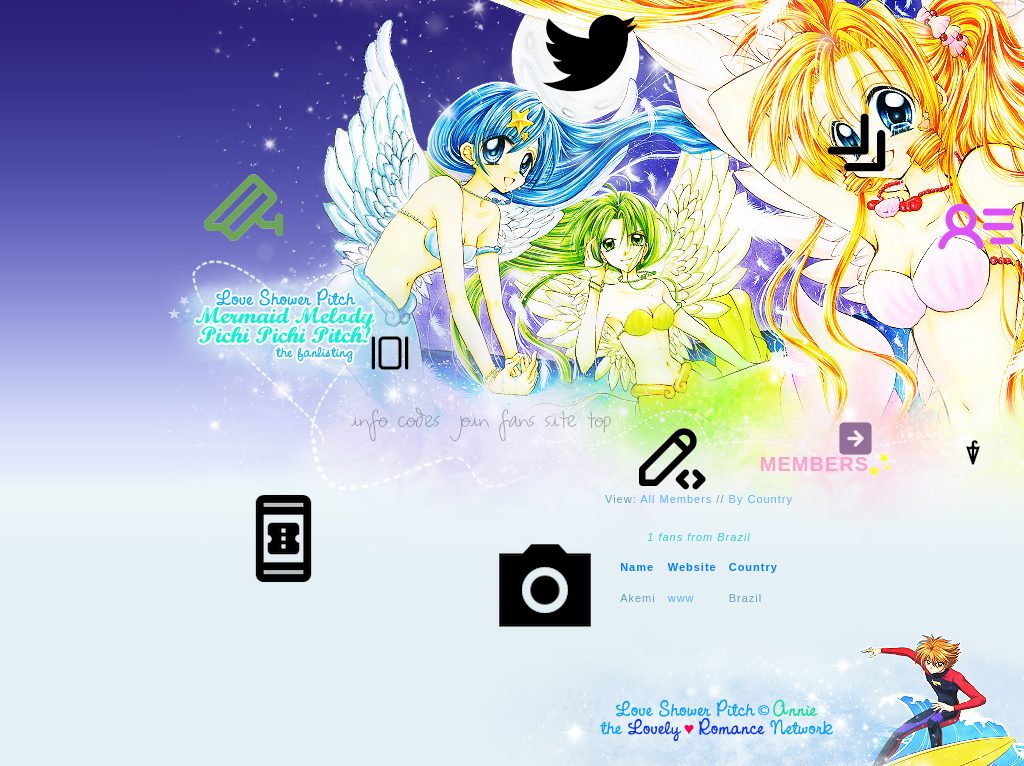 The height and width of the screenshot is (766, 1024). I want to click on open camera to take a photo, so click(545, 590).